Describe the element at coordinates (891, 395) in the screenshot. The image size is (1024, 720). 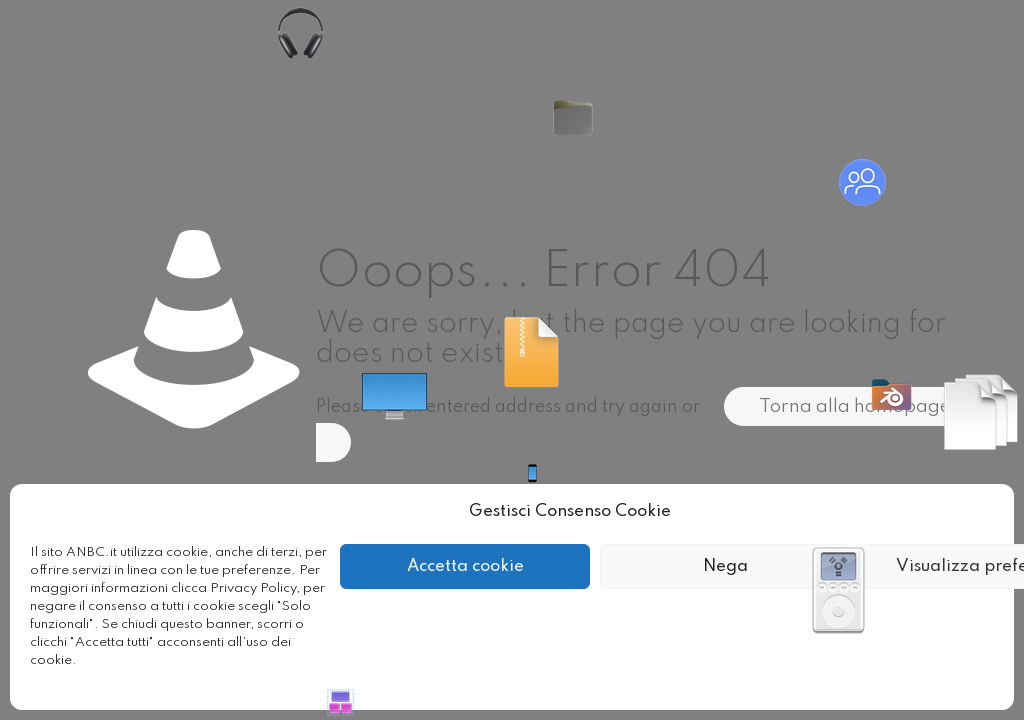
I see `open folder containing Blender project files` at that location.